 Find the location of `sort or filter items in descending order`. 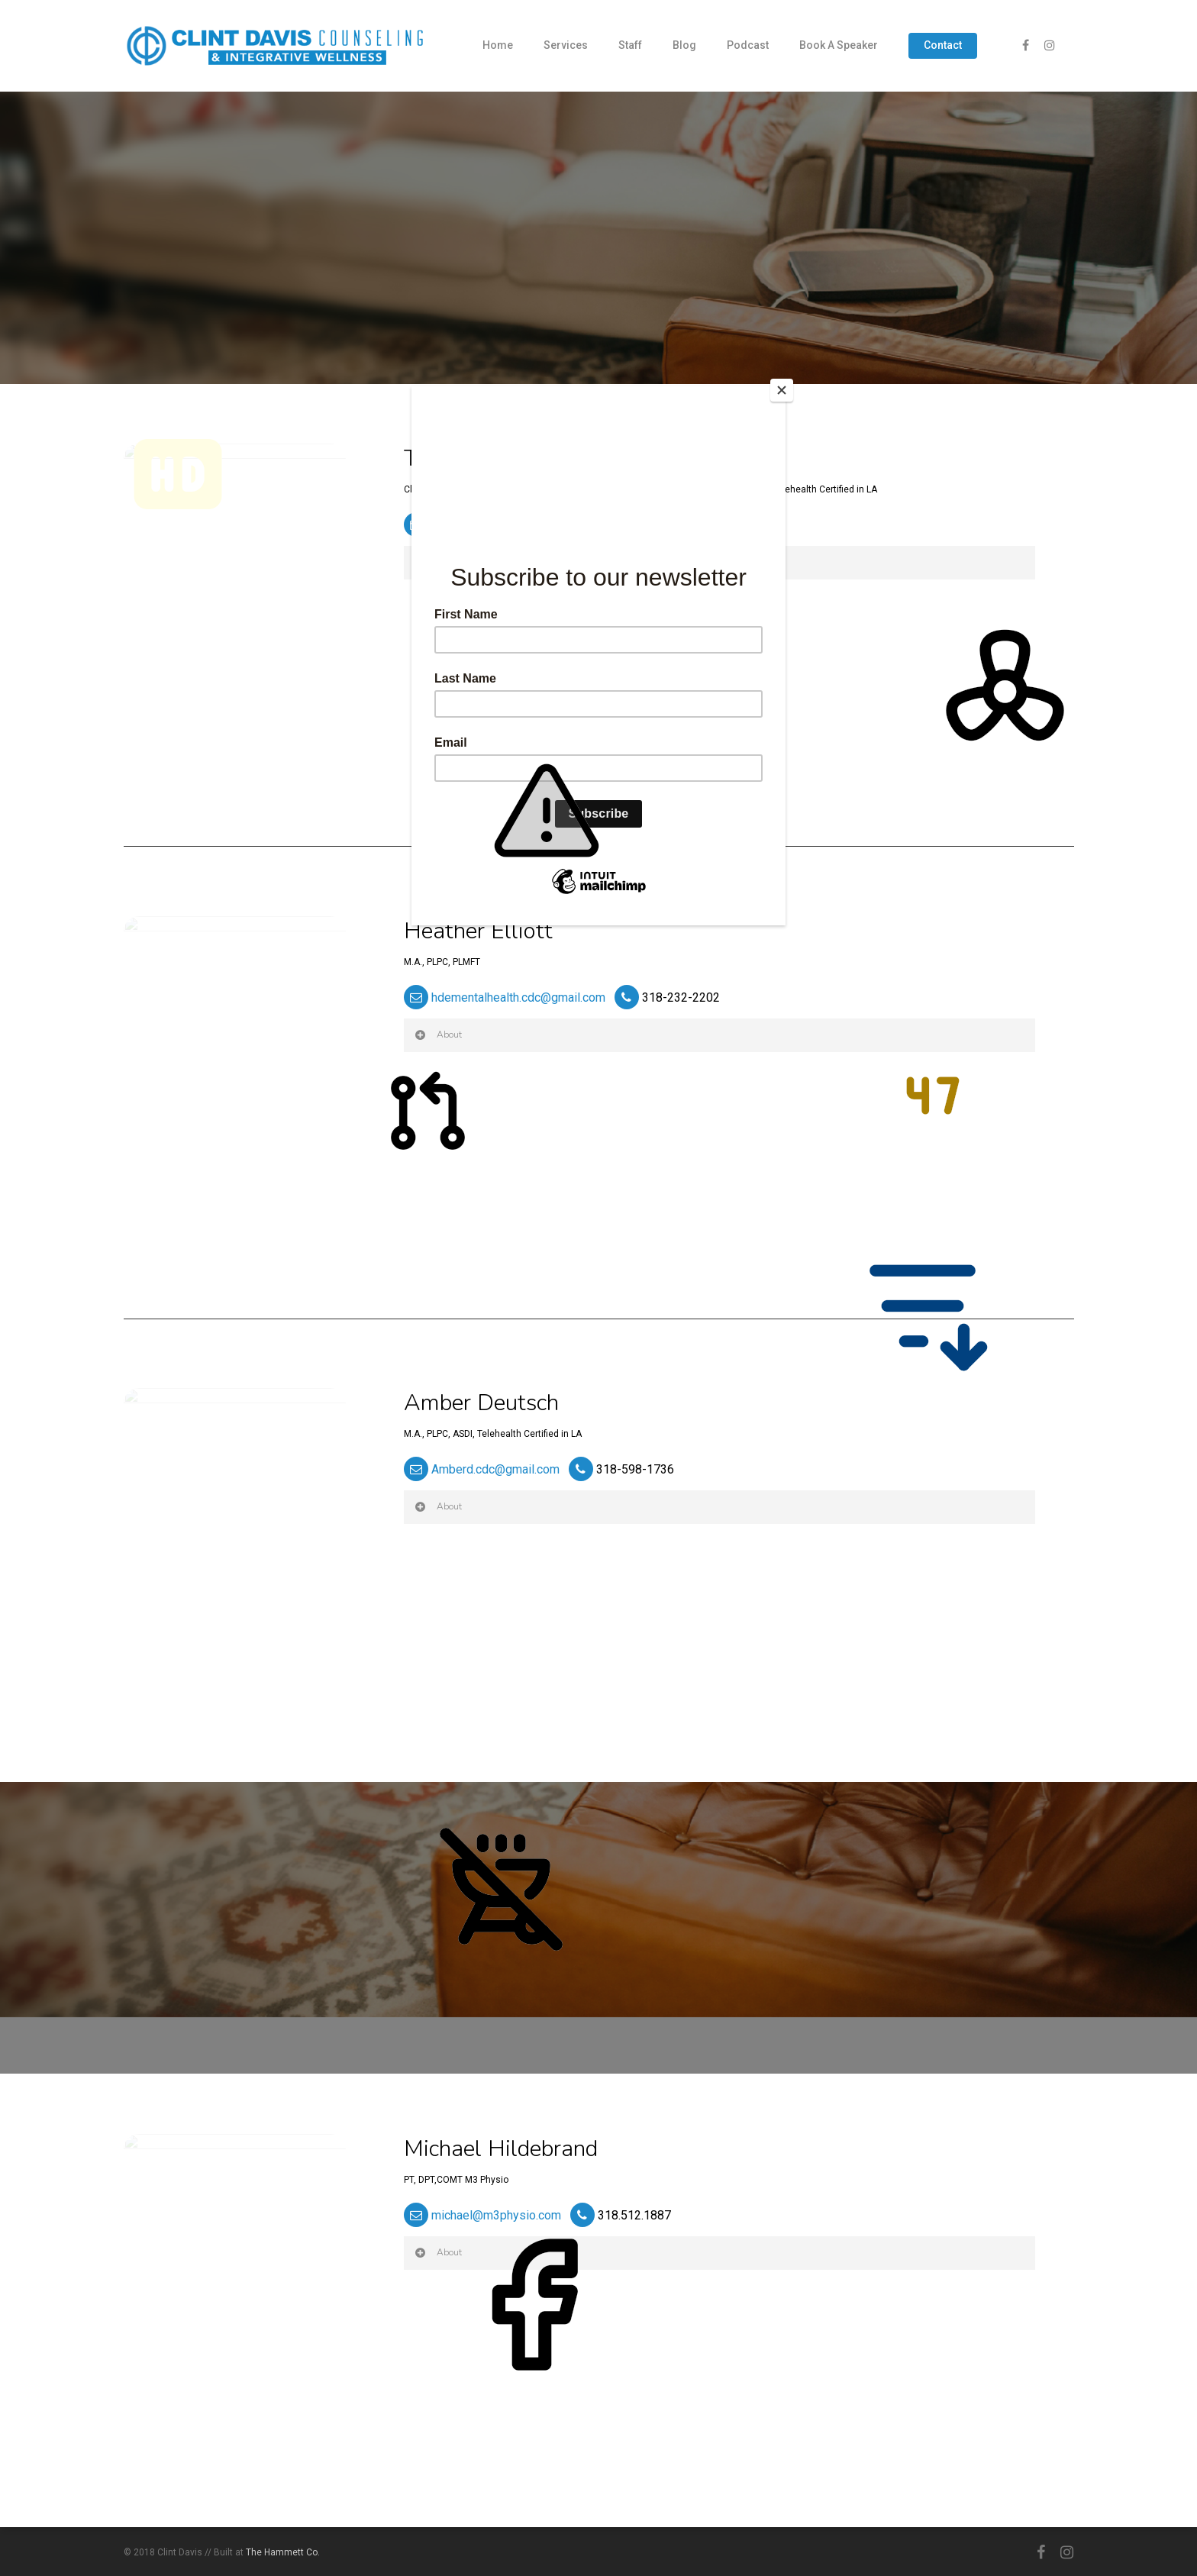

sort or filter items in descending order is located at coordinates (922, 1306).